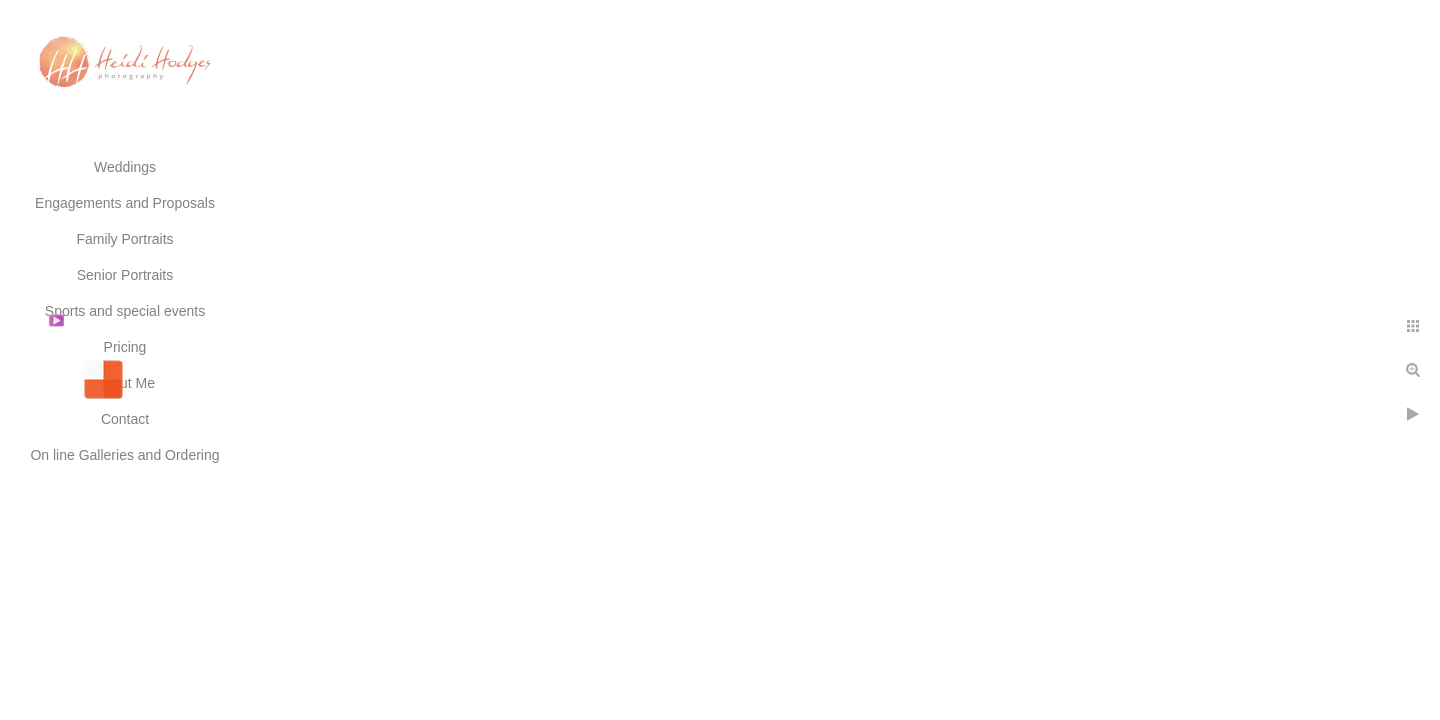  What do you see at coordinates (56, 320) in the screenshot?
I see `open totem video player` at bounding box center [56, 320].